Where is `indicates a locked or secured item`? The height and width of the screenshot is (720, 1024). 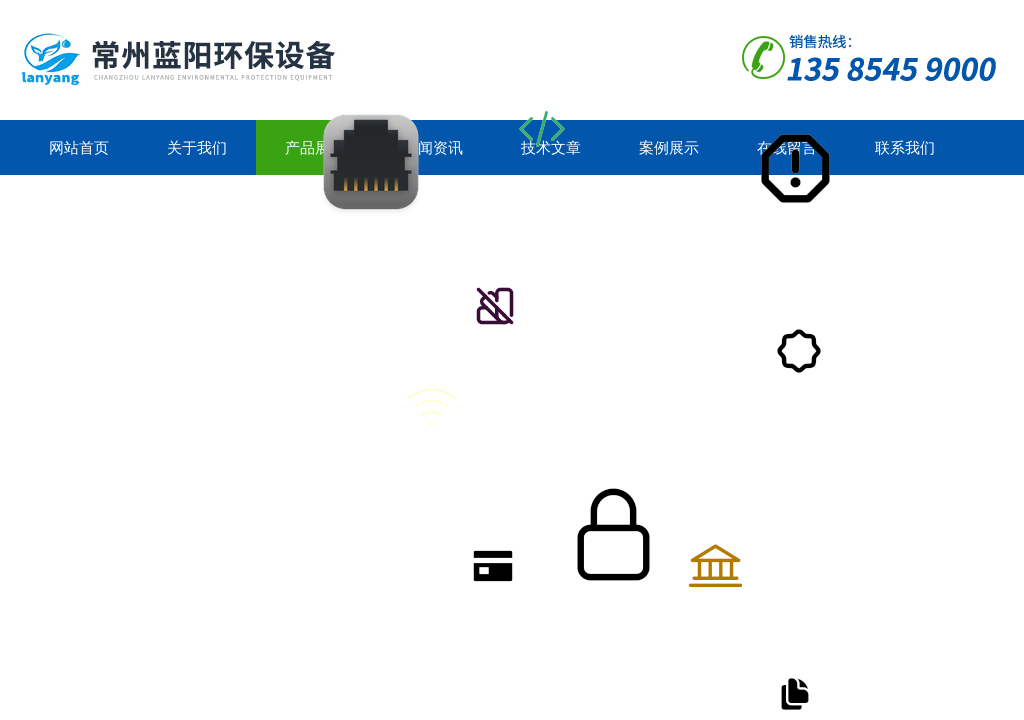
indicates a locked or secured item is located at coordinates (613, 534).